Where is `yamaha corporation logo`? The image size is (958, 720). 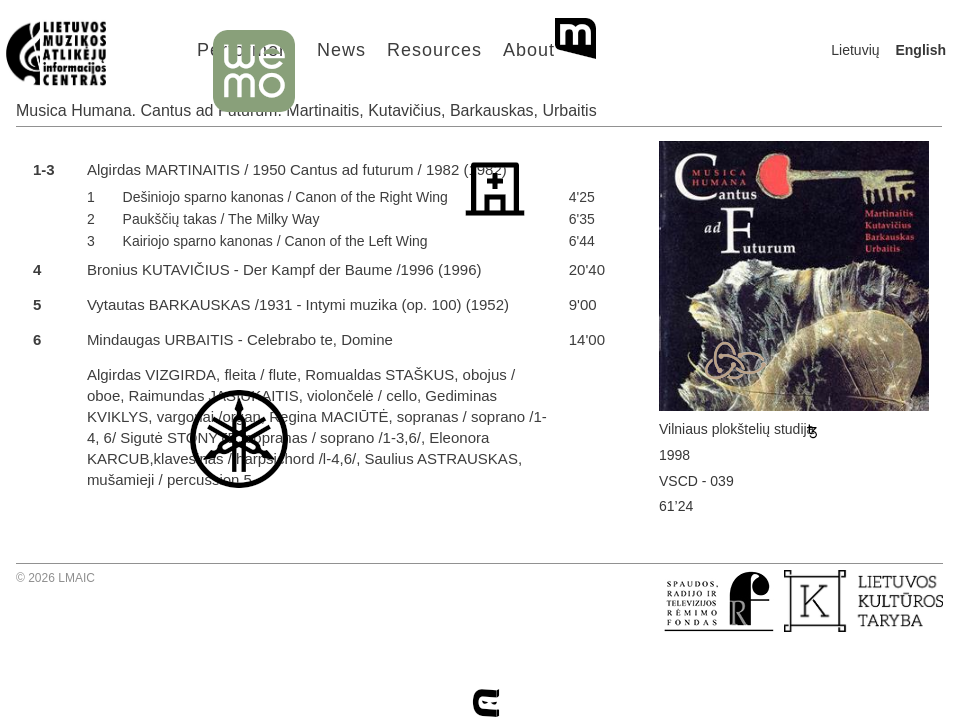 yamaha corporation logo is located at coordinates (239, 439).